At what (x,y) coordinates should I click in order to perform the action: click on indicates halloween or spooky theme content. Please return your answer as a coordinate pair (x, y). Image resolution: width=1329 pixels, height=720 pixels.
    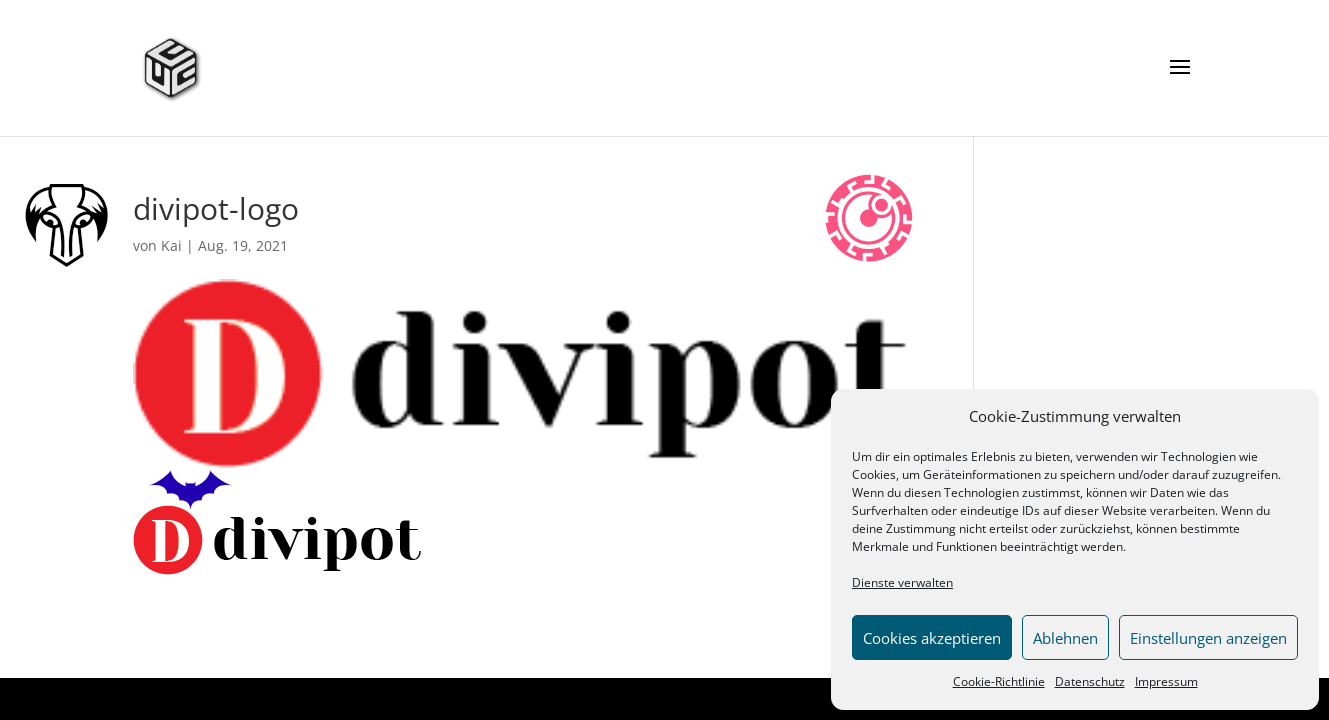
    Looking at the image, I should click on (190, 490).